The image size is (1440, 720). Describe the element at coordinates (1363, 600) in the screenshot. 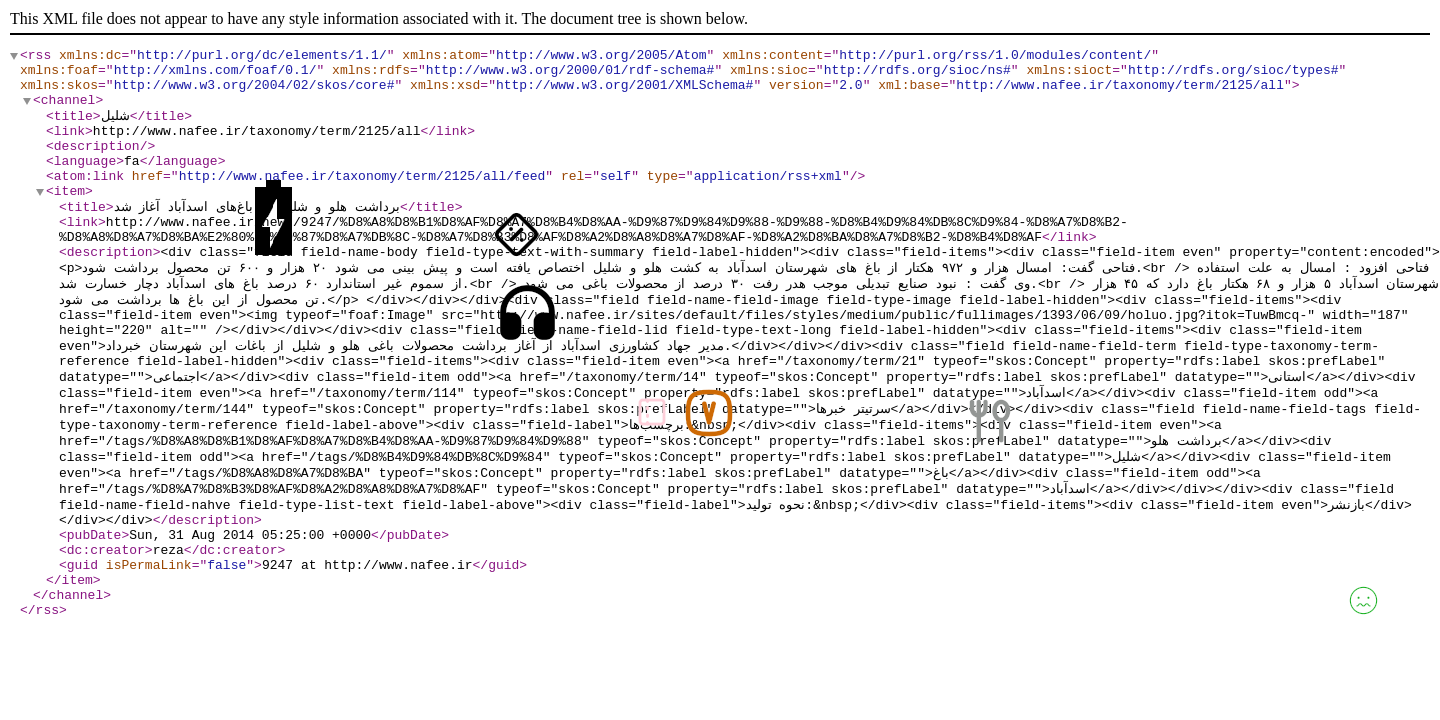

I see `indicates an error or something went wrong` at that location.